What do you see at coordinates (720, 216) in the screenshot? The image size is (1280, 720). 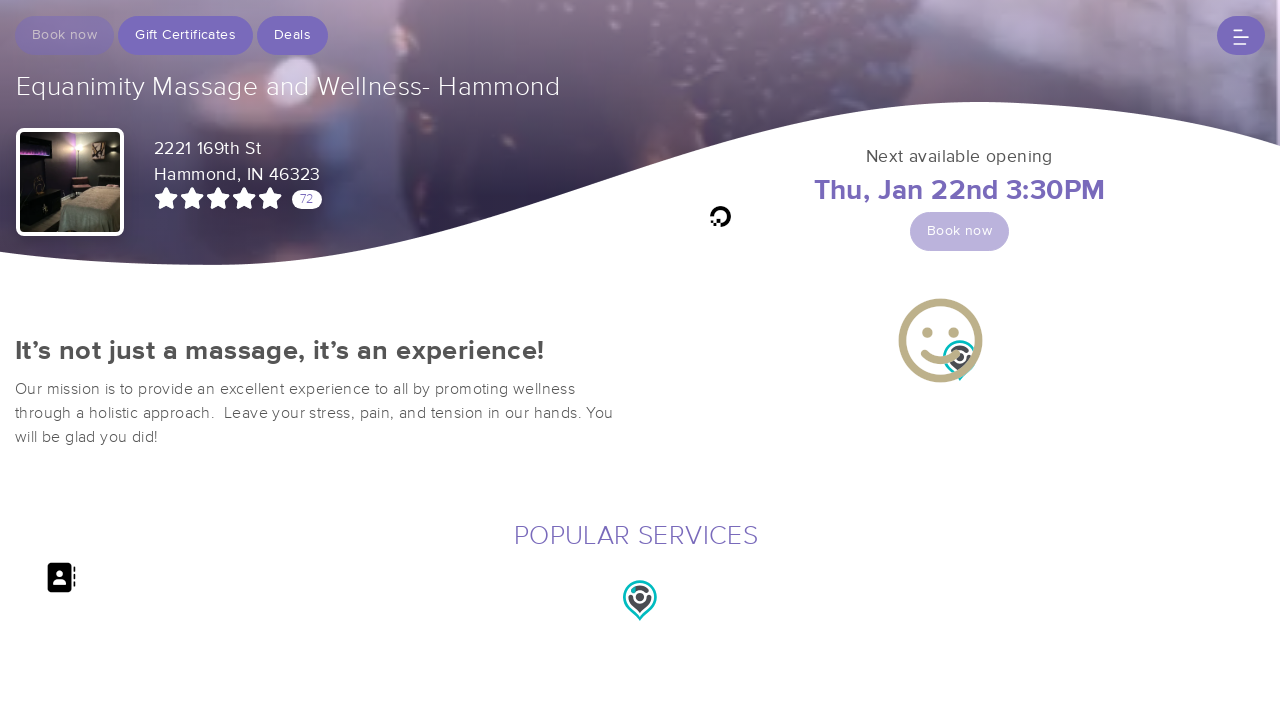 I see `DigitalOcean brand logo` at bounding box center [720, 216].